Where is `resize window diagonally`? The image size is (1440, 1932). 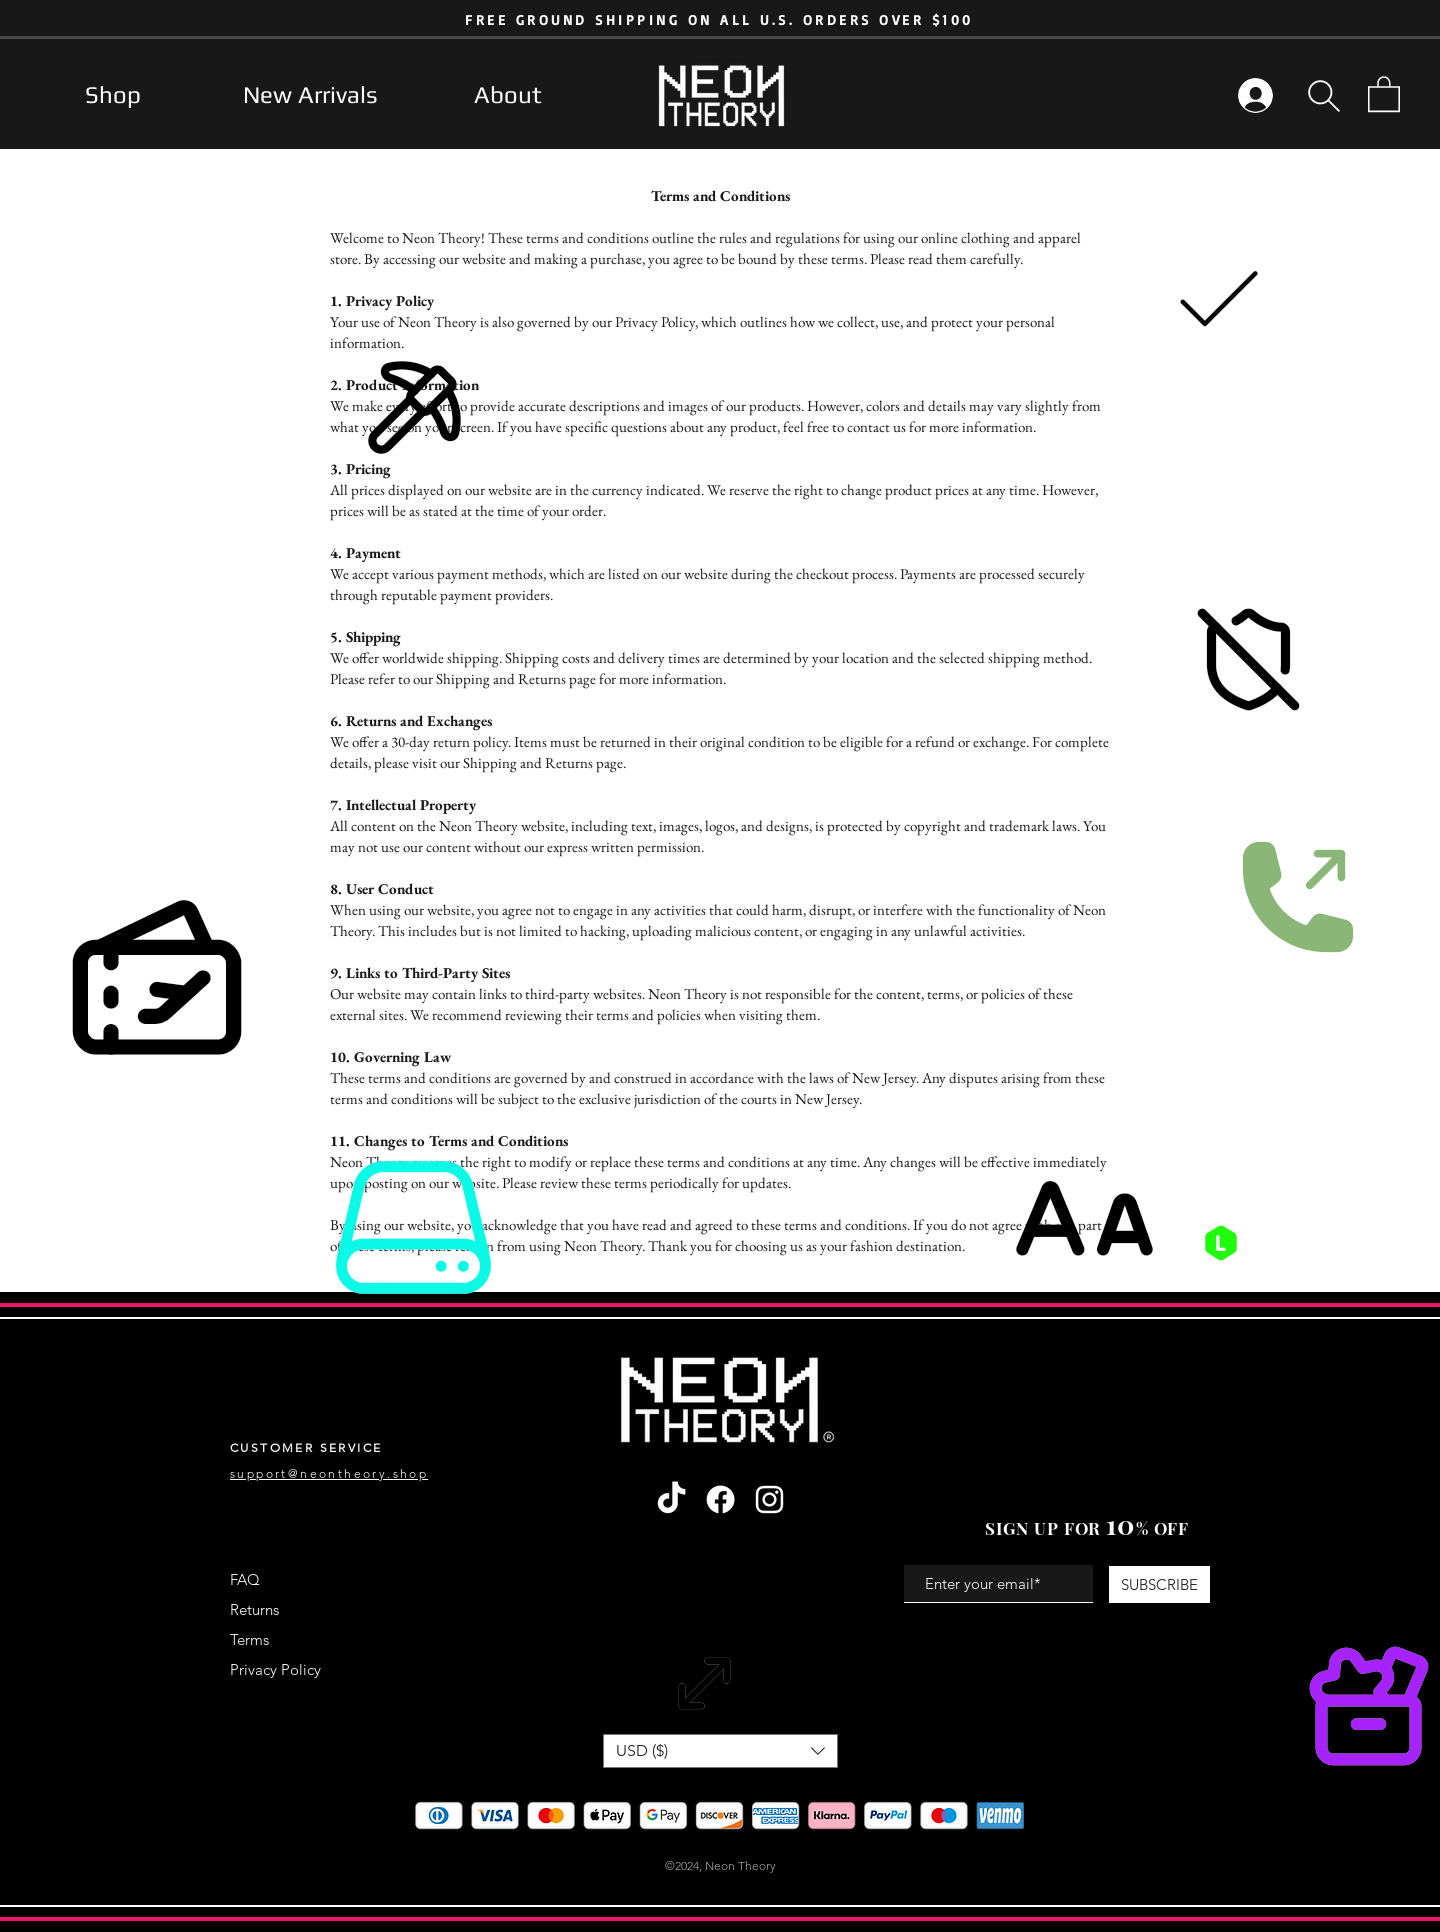 resize window diagonally is located at coordinates (704, 1683).